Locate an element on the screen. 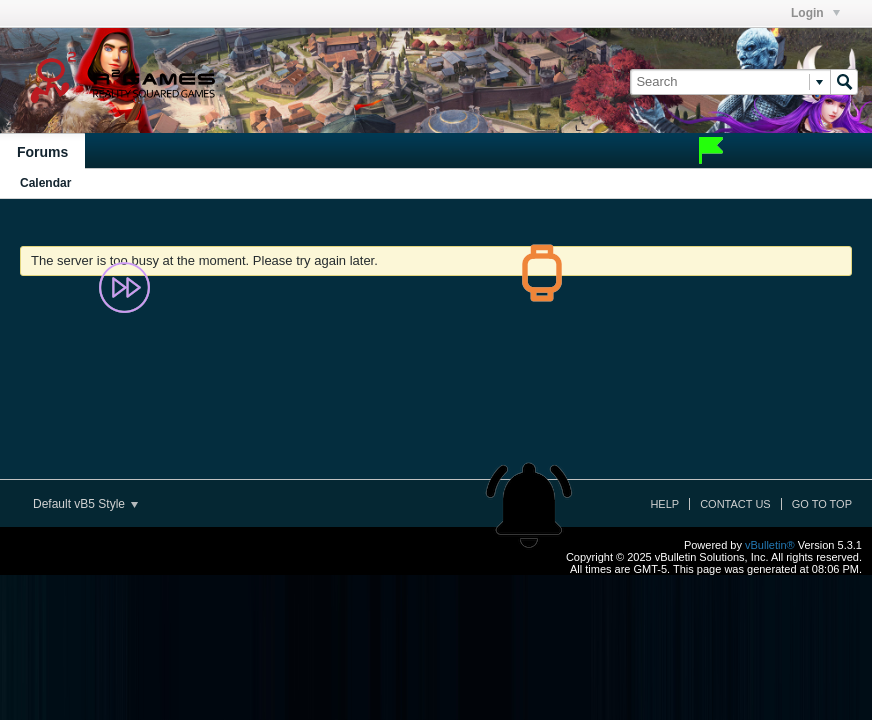  access smartwatch settings is located at coordinates (542, 273).